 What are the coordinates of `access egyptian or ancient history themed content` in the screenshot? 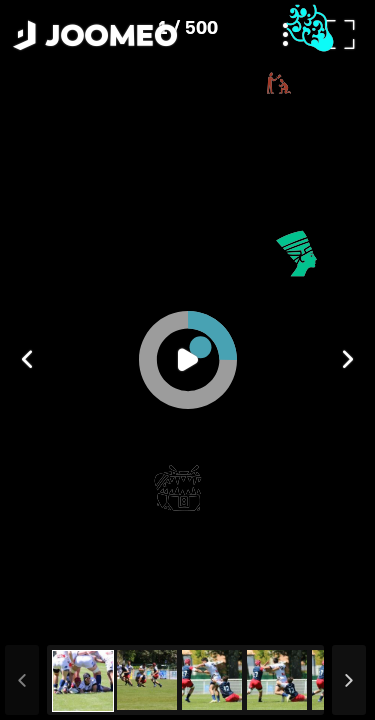 It's located at (296, 253).